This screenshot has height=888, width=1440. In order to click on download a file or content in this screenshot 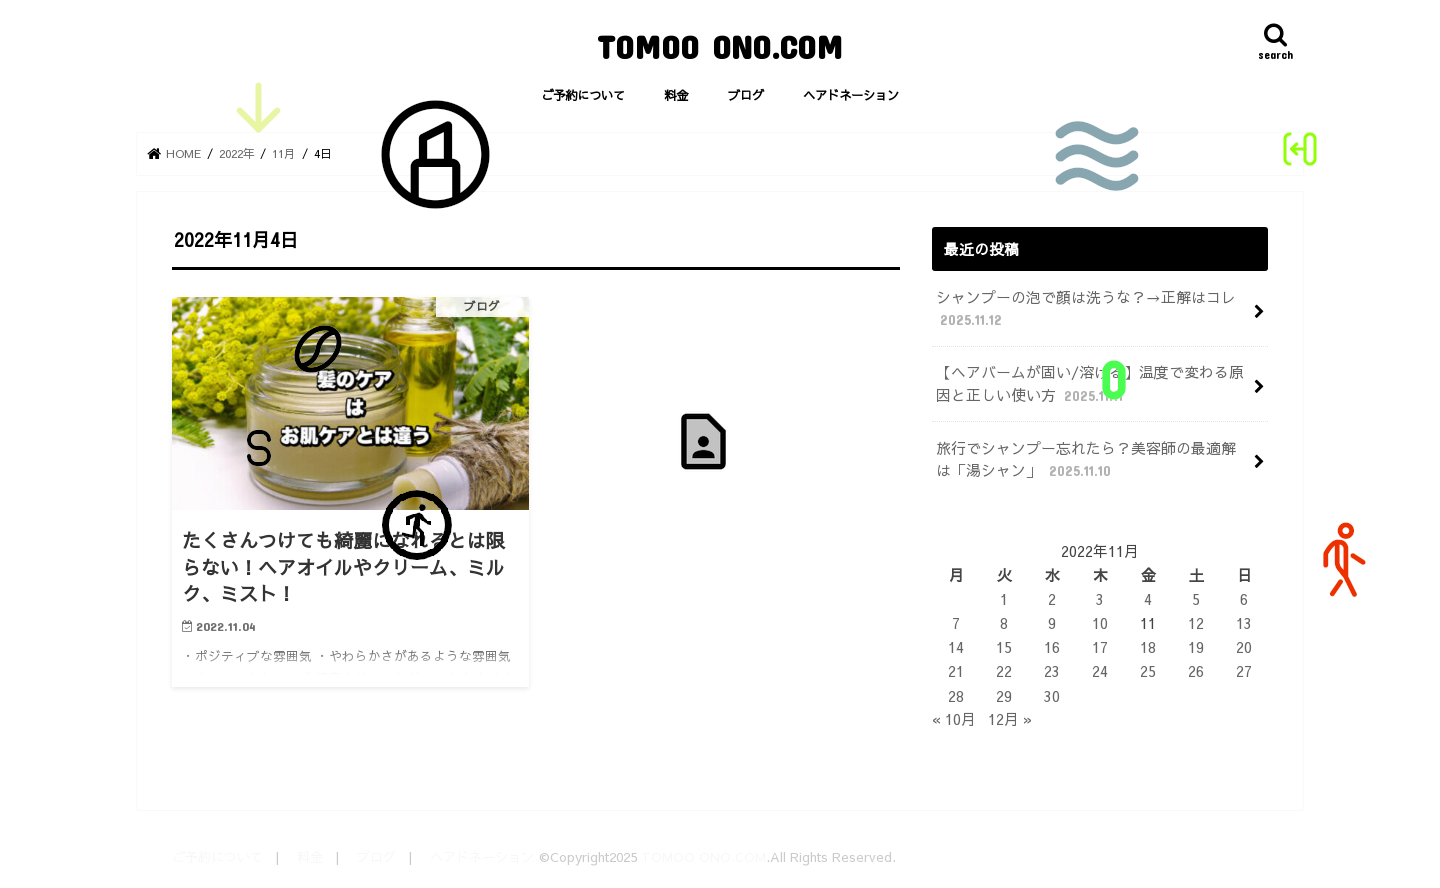, I will do `click(258, 107)`.